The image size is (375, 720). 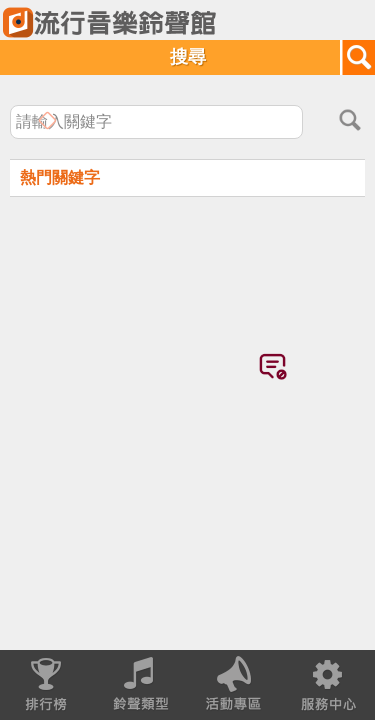 What do you see at coordinates (272, 365) in the screenshot?
I see `cancel or block a message` at bounding box center [272, 365].